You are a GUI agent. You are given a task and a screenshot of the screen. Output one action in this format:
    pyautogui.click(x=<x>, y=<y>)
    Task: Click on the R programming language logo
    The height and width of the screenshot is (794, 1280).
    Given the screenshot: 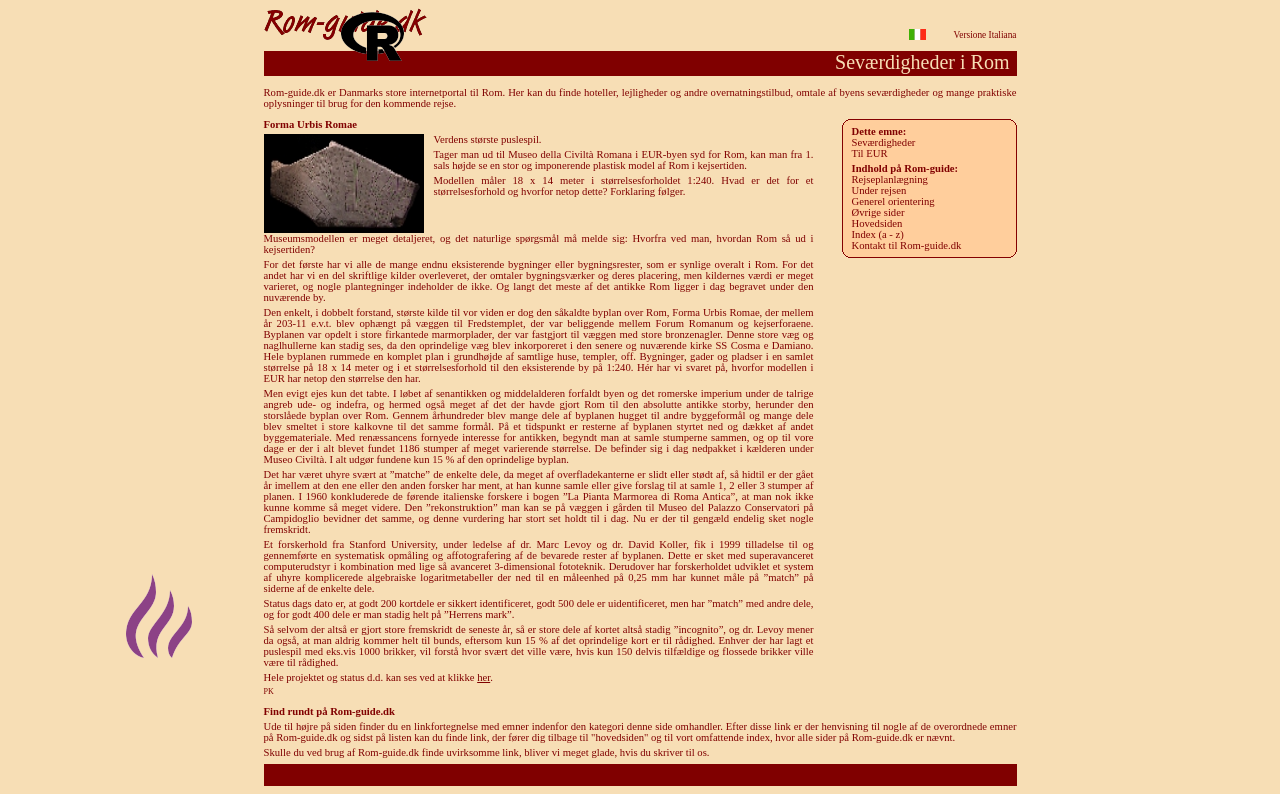 What is the action you would take?
    pyautogui.click(x=372, y=36)
    